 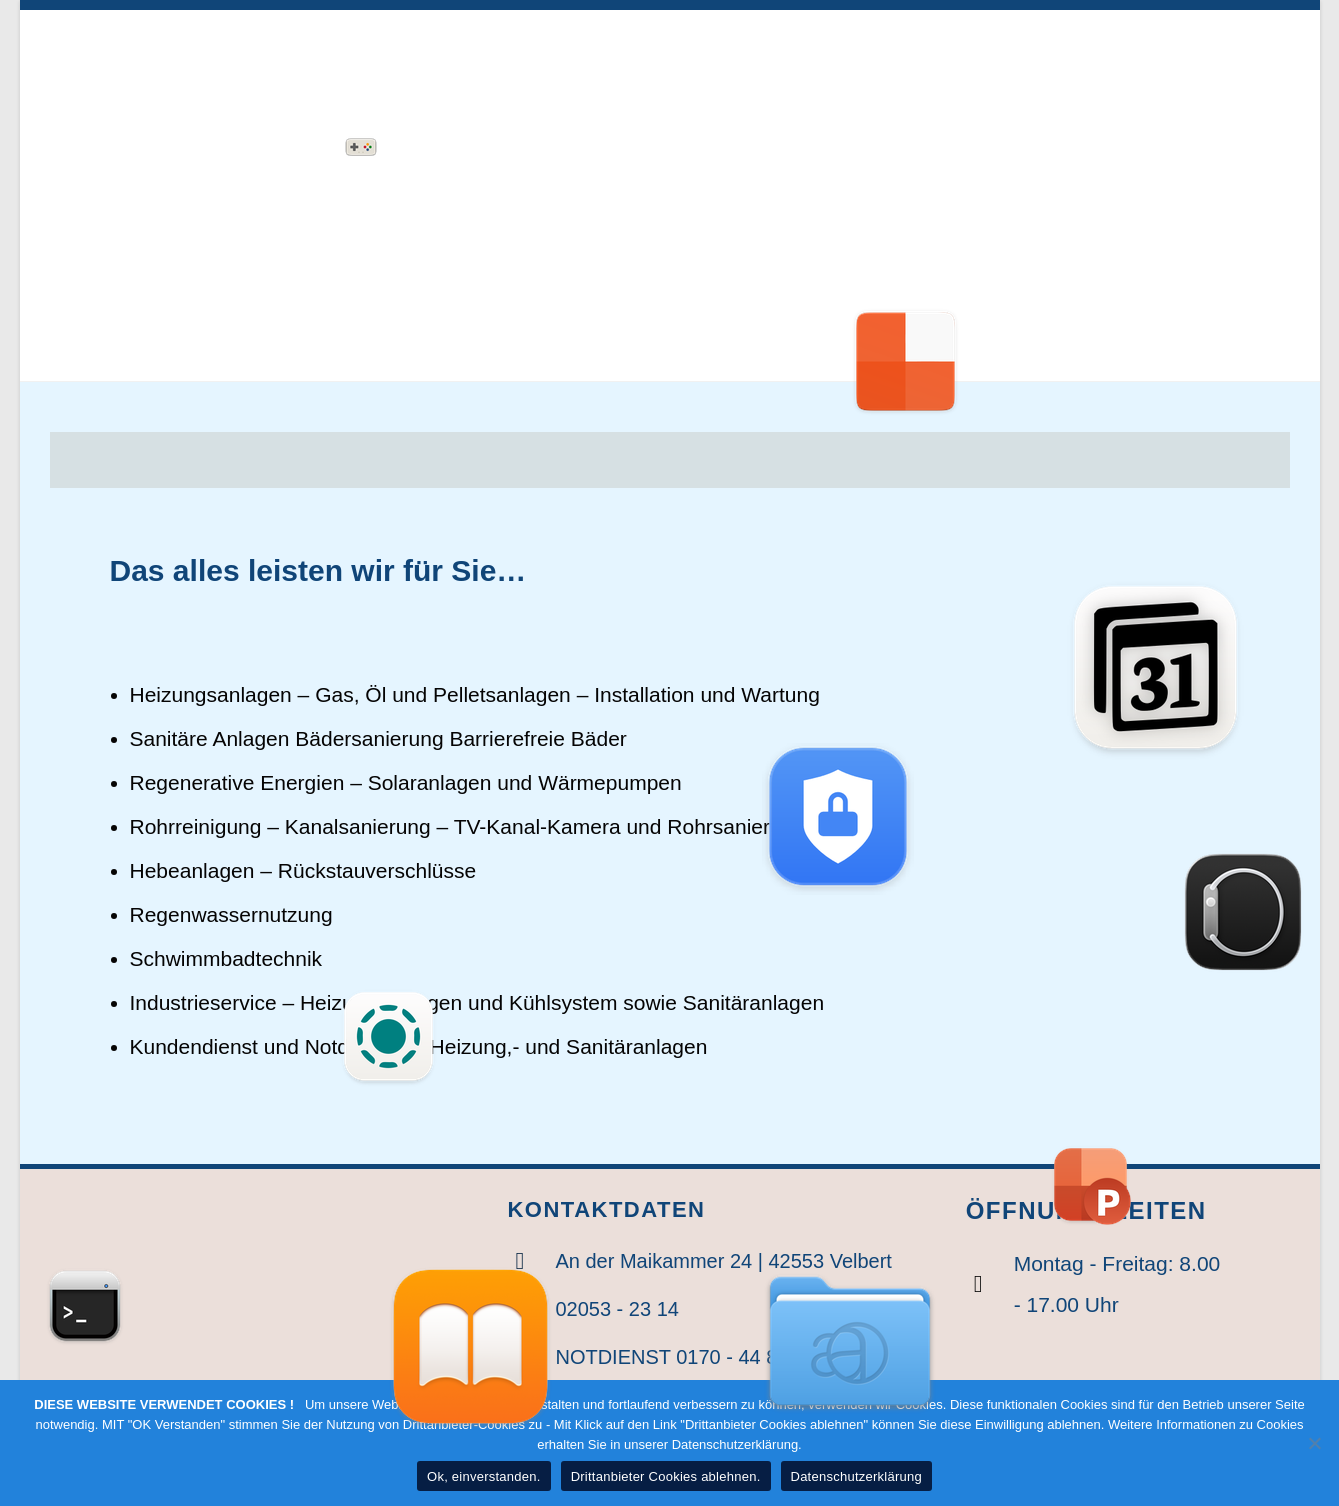 I want to click on open Apple Books app, so click(x=470, y=1346).